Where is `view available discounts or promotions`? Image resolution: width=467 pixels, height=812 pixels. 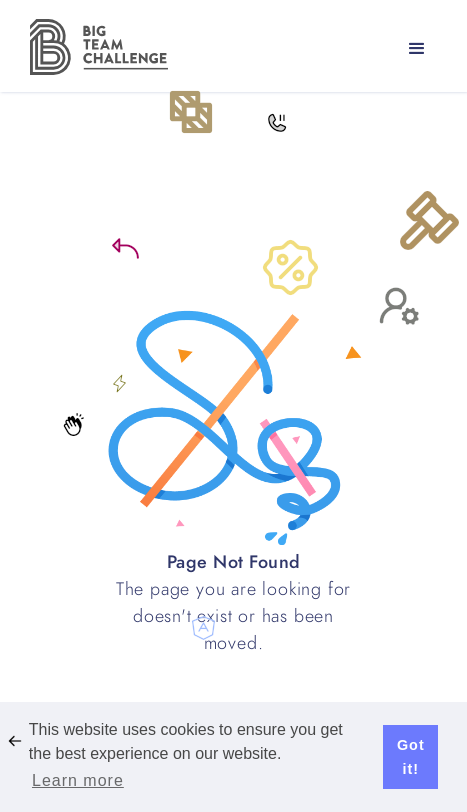 view available discounts or promotions is located at coordinates (290, 267).